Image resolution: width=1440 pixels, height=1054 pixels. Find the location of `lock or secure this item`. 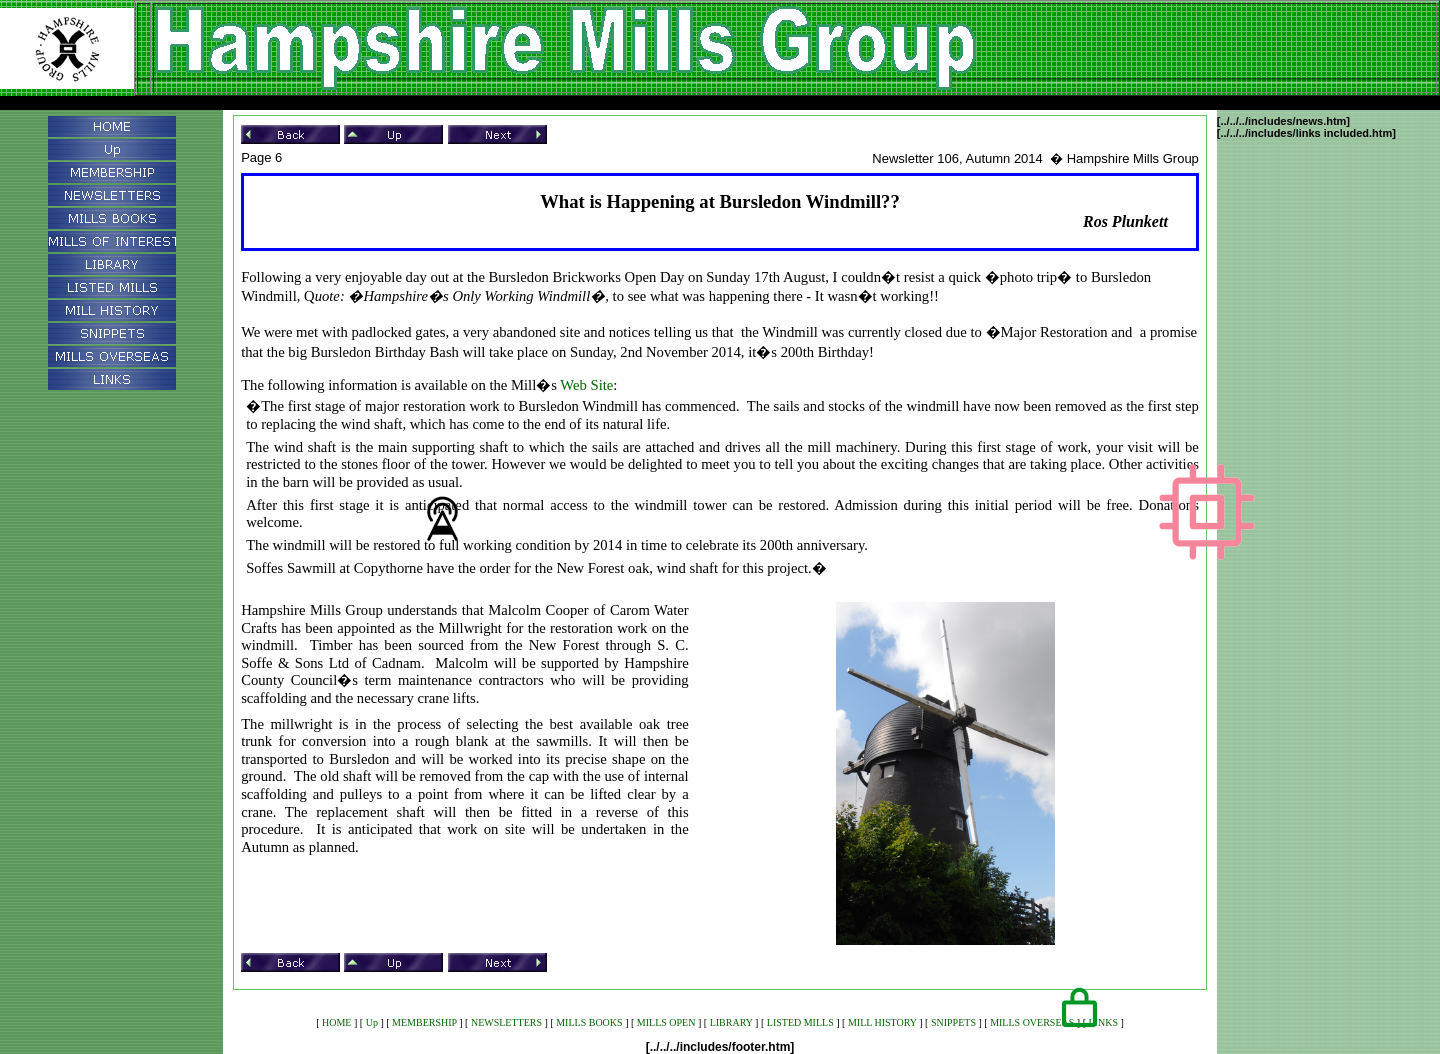

lock or secure this item is located at coordinates (1079, 1009).